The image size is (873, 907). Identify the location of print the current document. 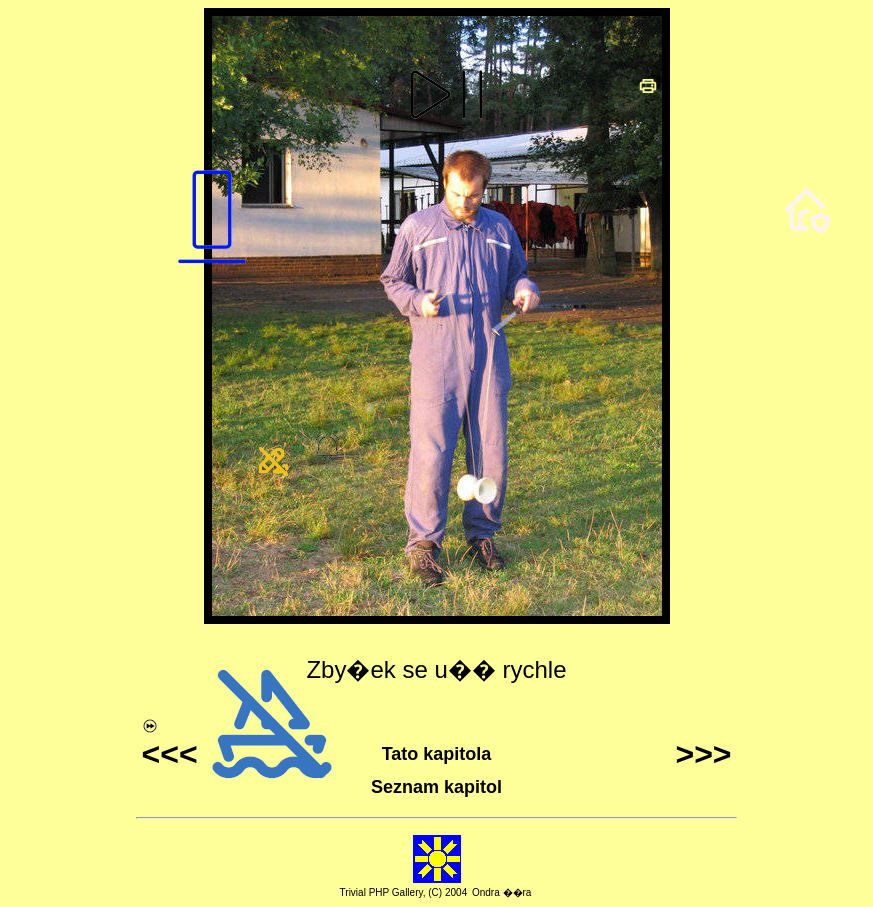
(648, 86).